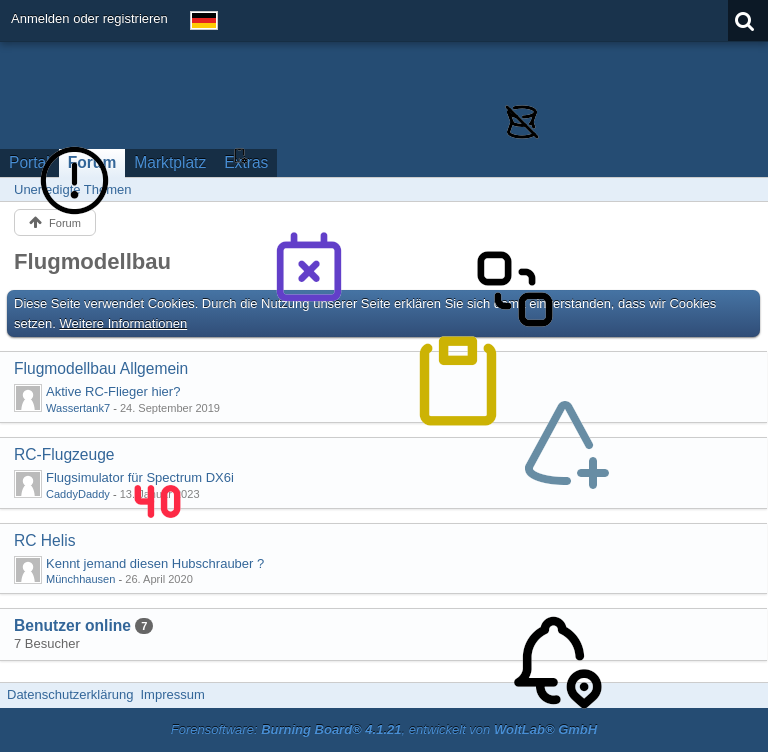  What do you see at coordinates (458, 381) in the screenshot?
I see `paste copied content from clipboard` at bounding box center [458, 381].